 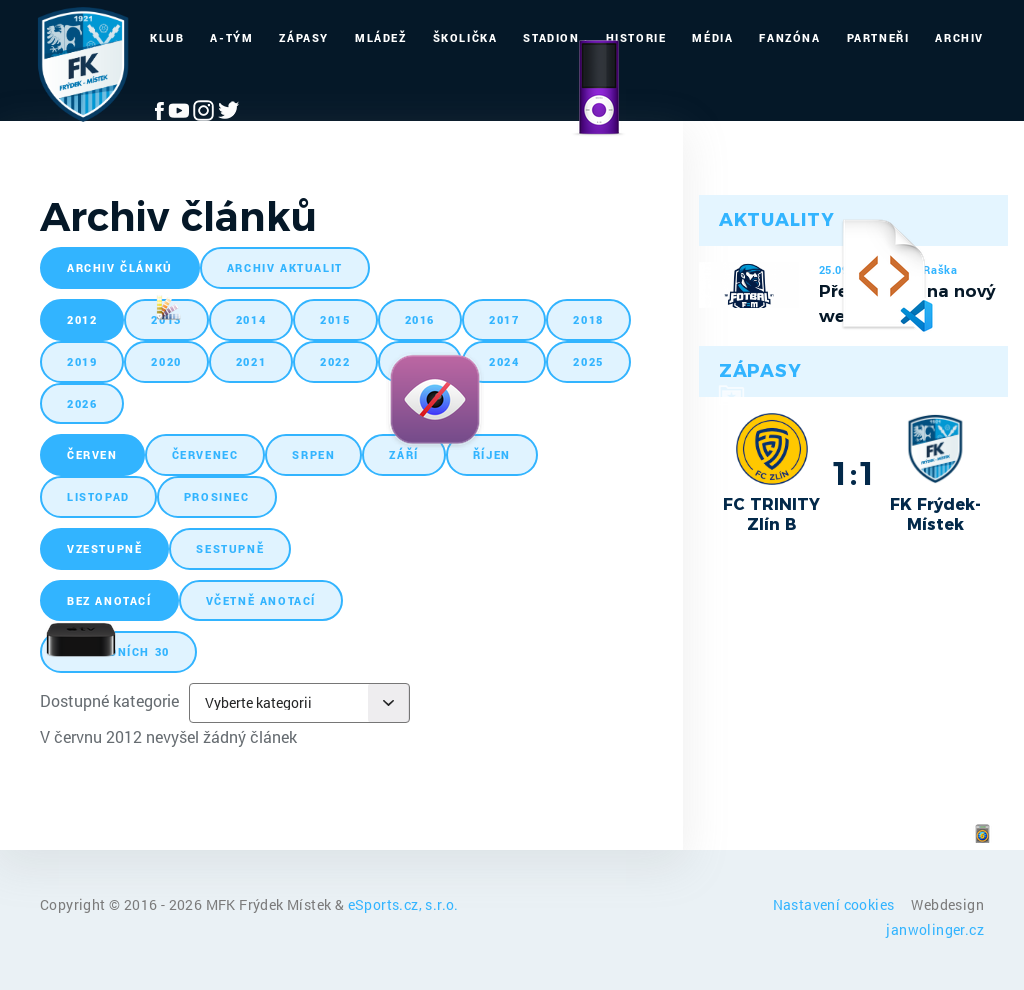 What do you see at coordinates (598, 88) in the screenshot?
I see `iPod nano device in purple` at bounding box center [598, 88].